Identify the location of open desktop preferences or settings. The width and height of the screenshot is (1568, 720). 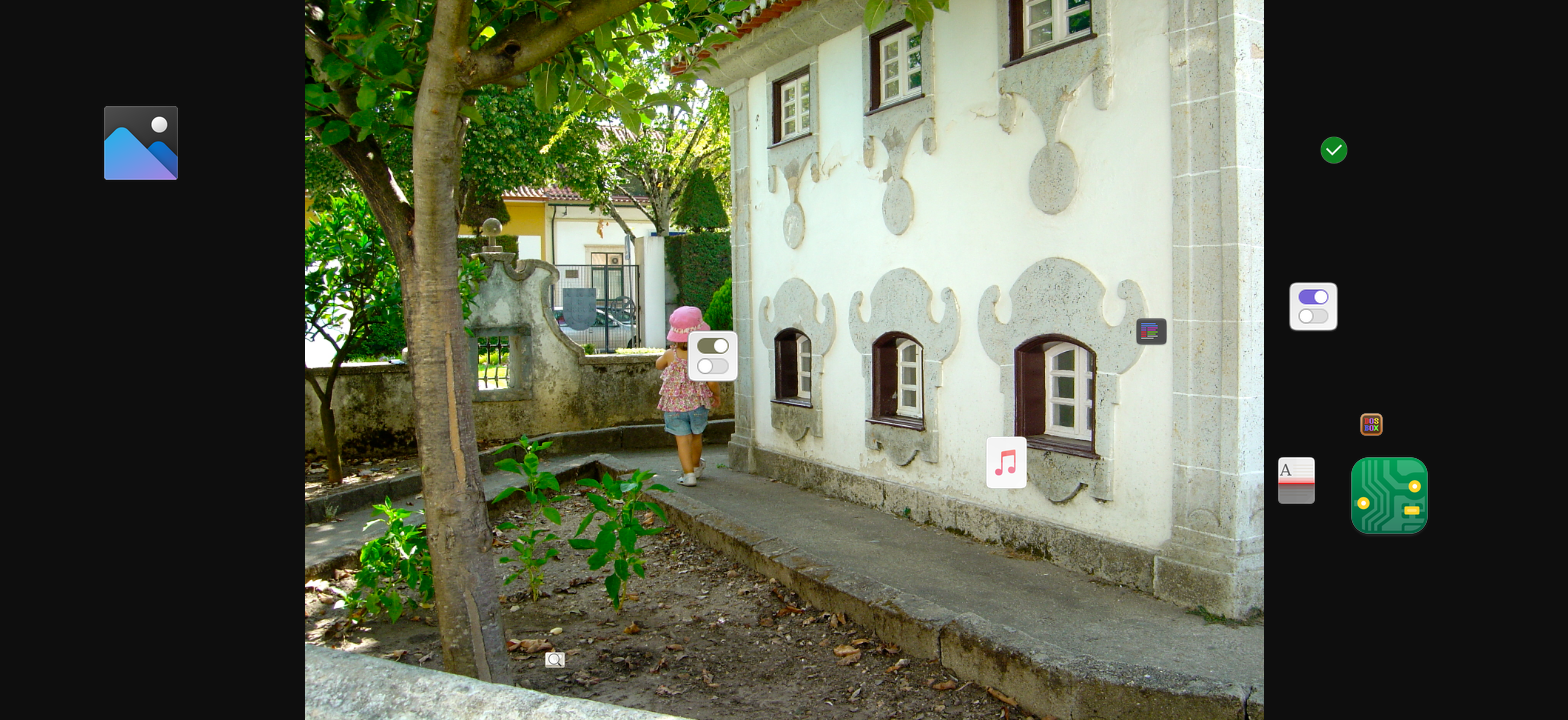
(1313, 306).